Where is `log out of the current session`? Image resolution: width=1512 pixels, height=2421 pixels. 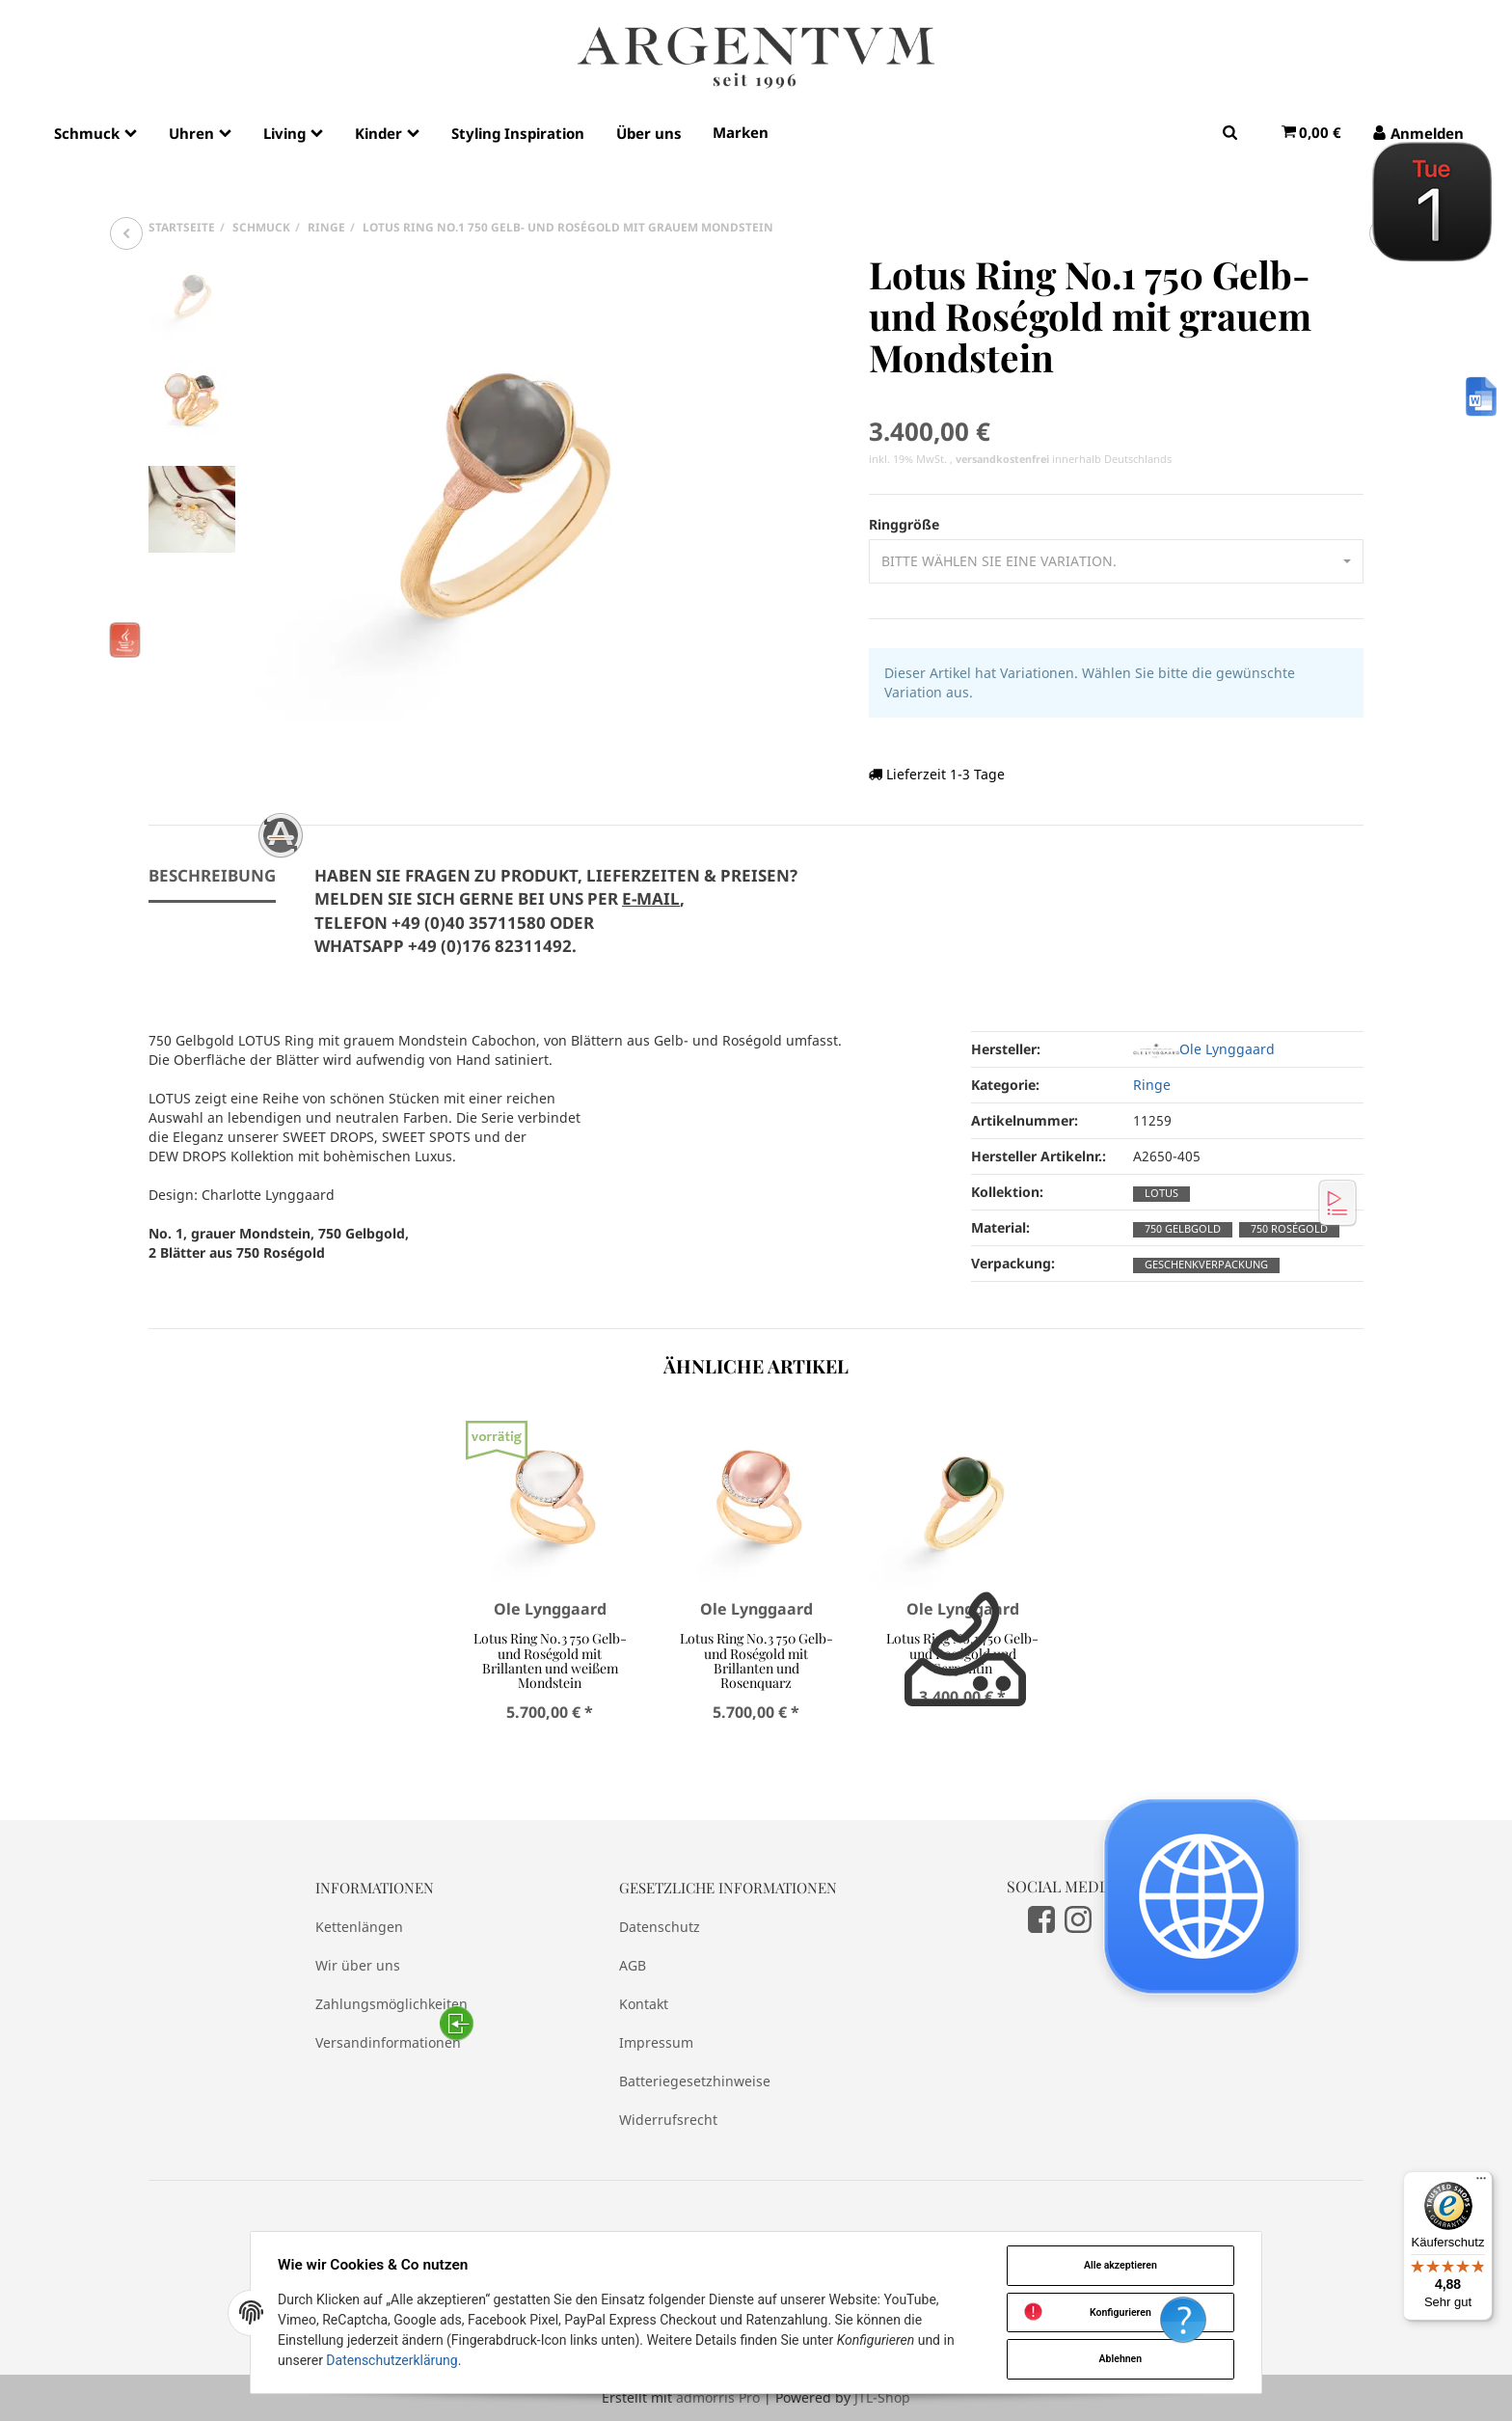
log out of the current session is located at coordinates (457, 2024).